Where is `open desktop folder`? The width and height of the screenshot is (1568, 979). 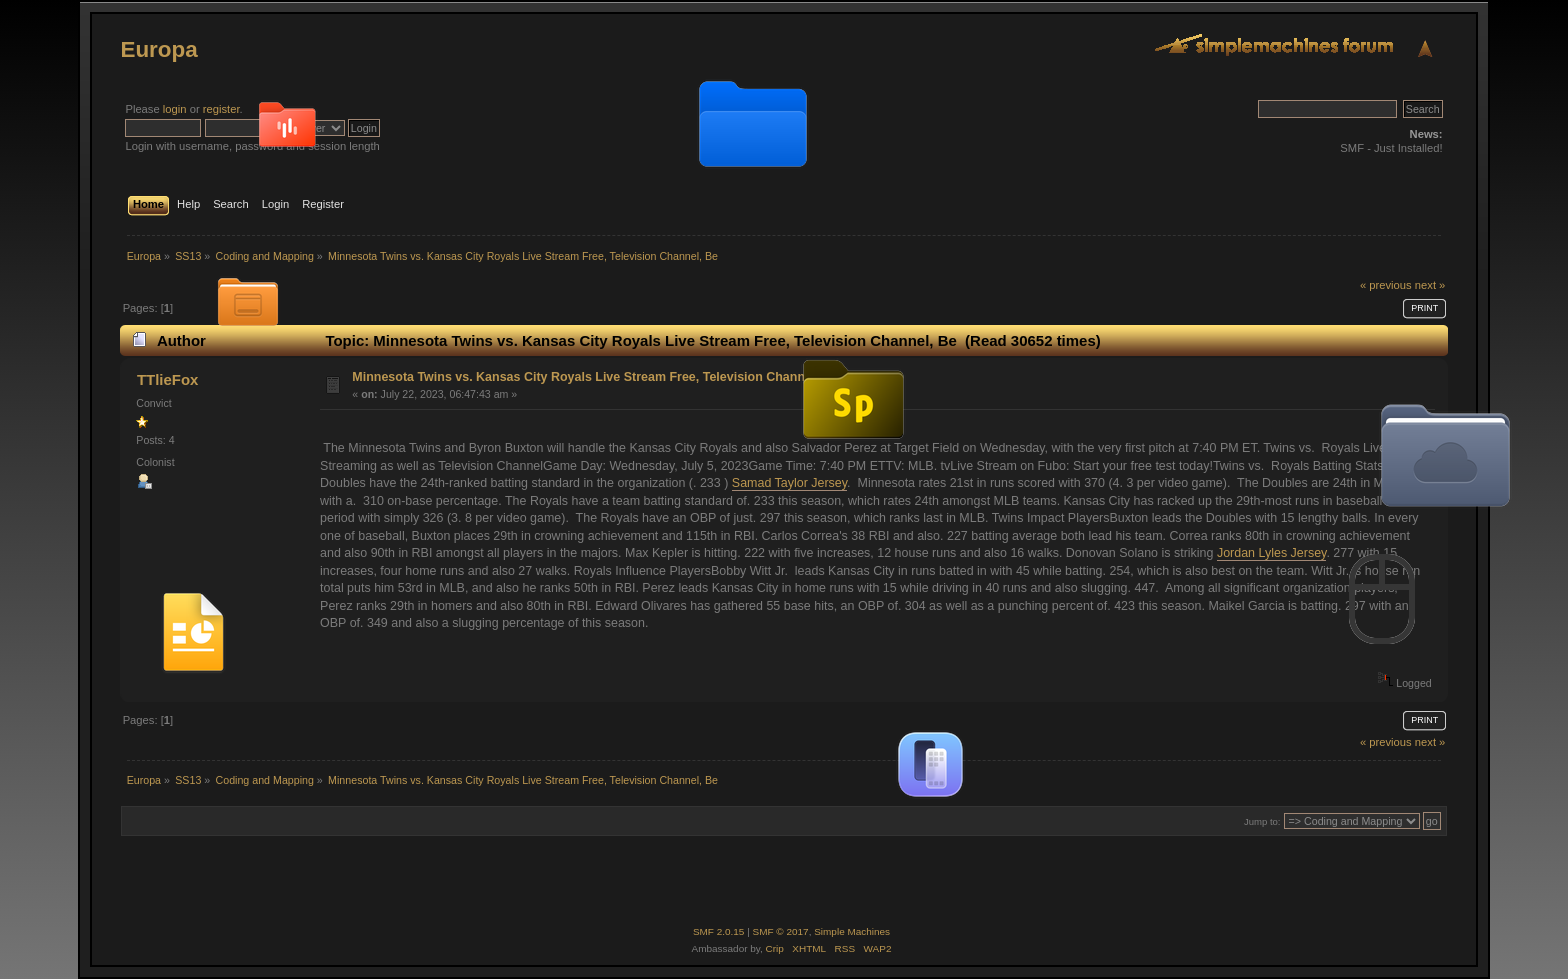 open desktop folder is located at coordinates (248, 302).